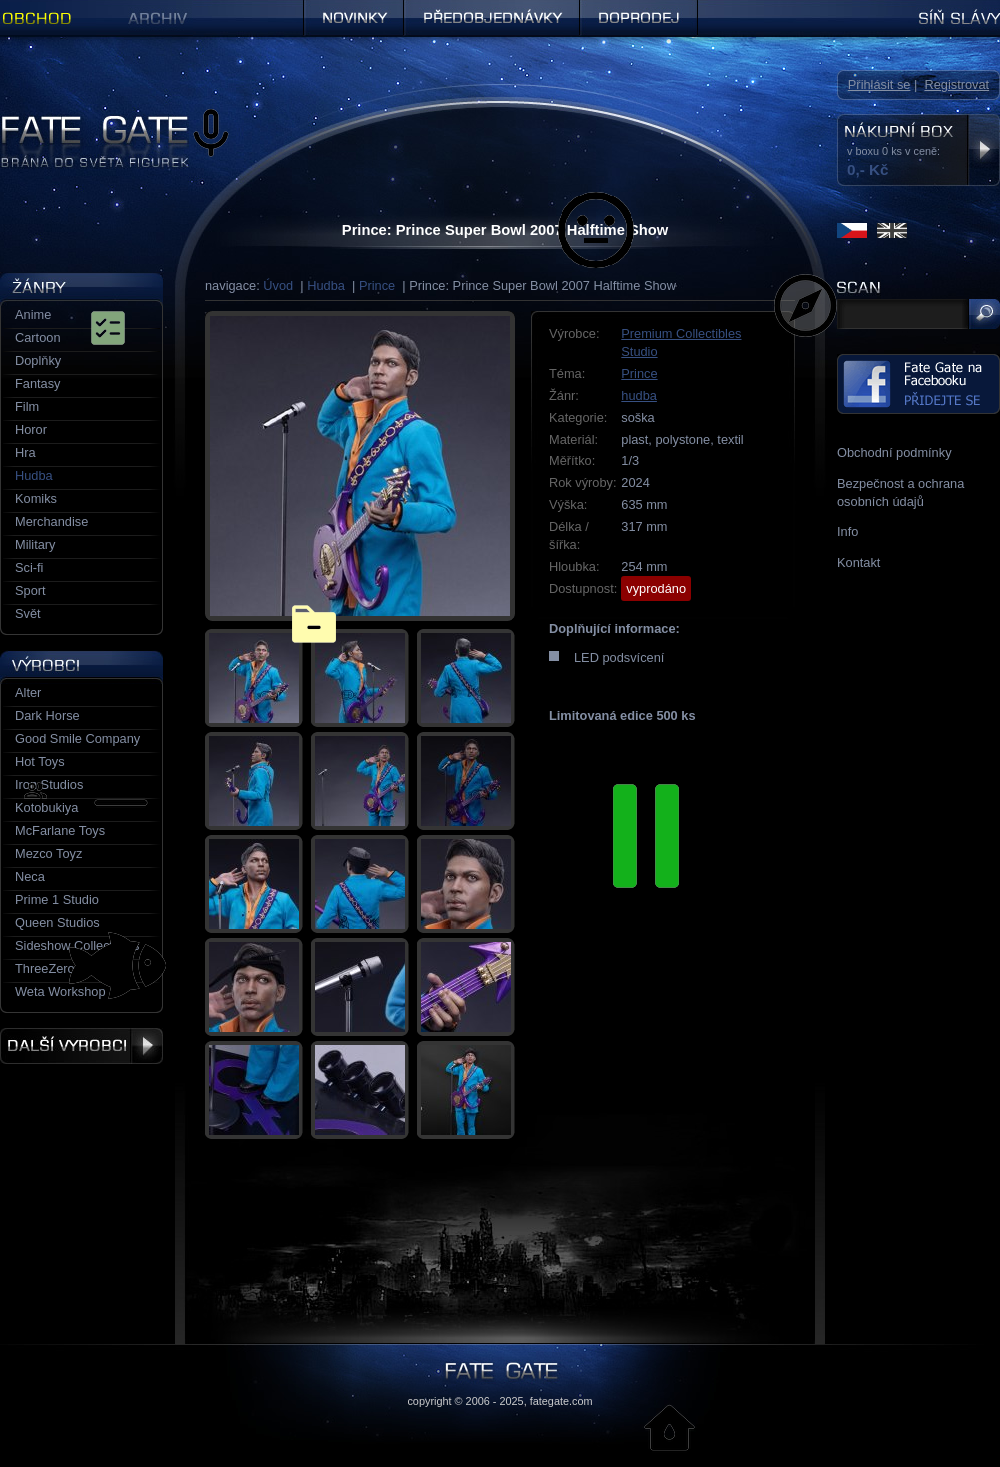  What do you see at coordinates (35, 790) in the screenshot?
I see `view contacts or people list` at bounding box center [35, 790].